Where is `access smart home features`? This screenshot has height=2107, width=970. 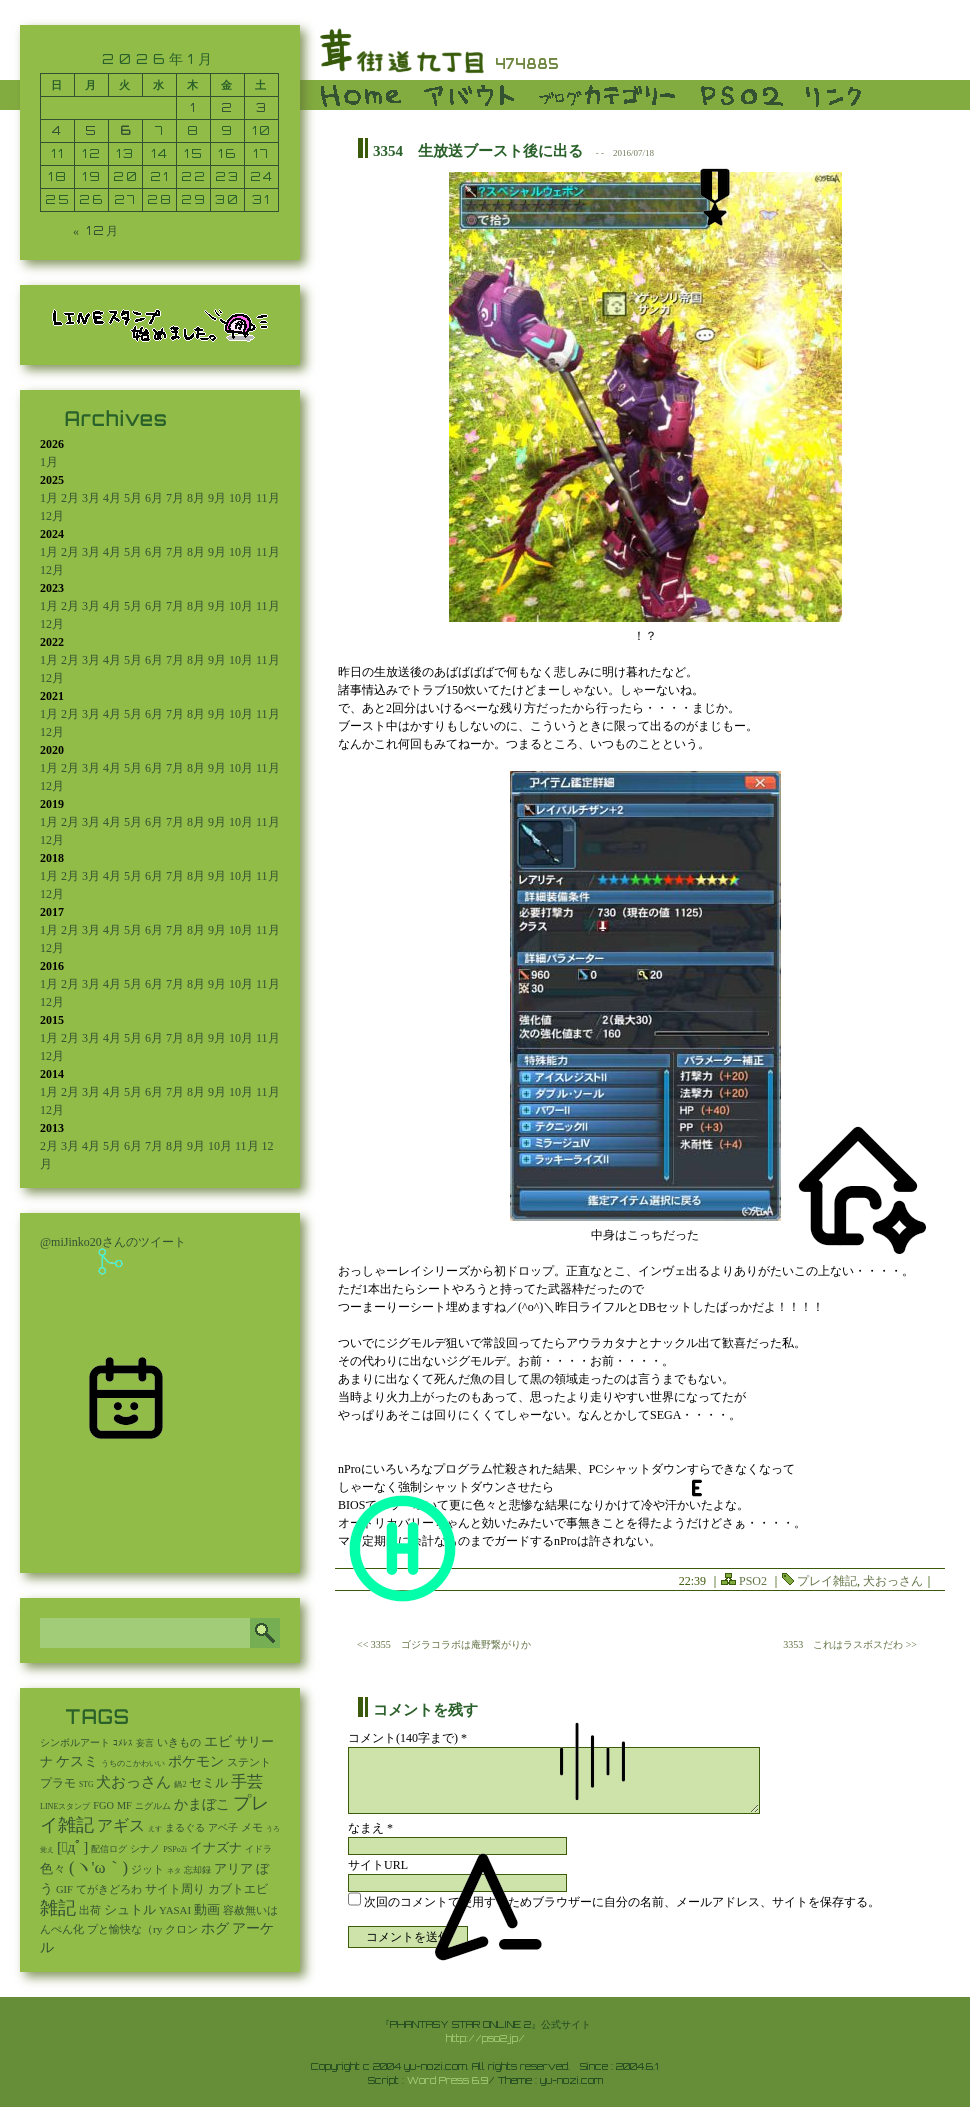 access smart home features is located at coordinates (858, 1186).